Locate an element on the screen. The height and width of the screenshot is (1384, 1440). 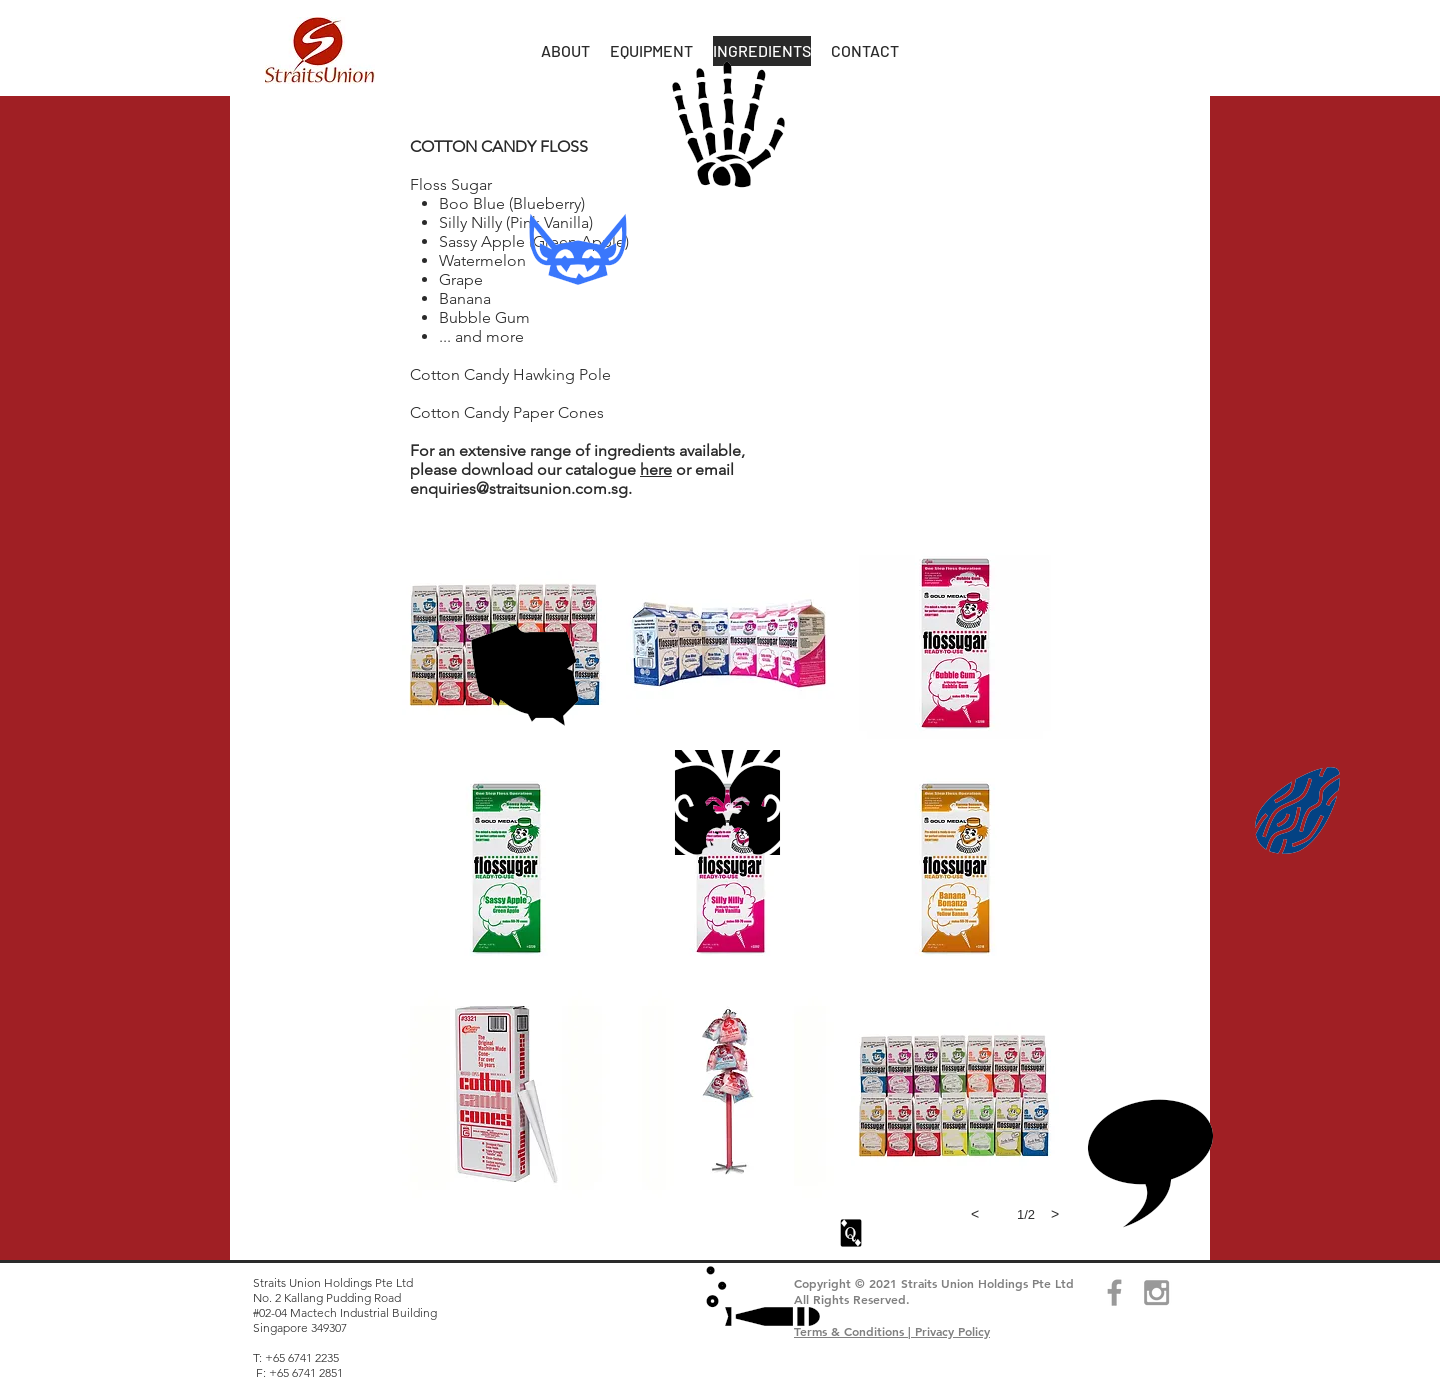
select Poland as your country or region is located at coordinates (525, 675).